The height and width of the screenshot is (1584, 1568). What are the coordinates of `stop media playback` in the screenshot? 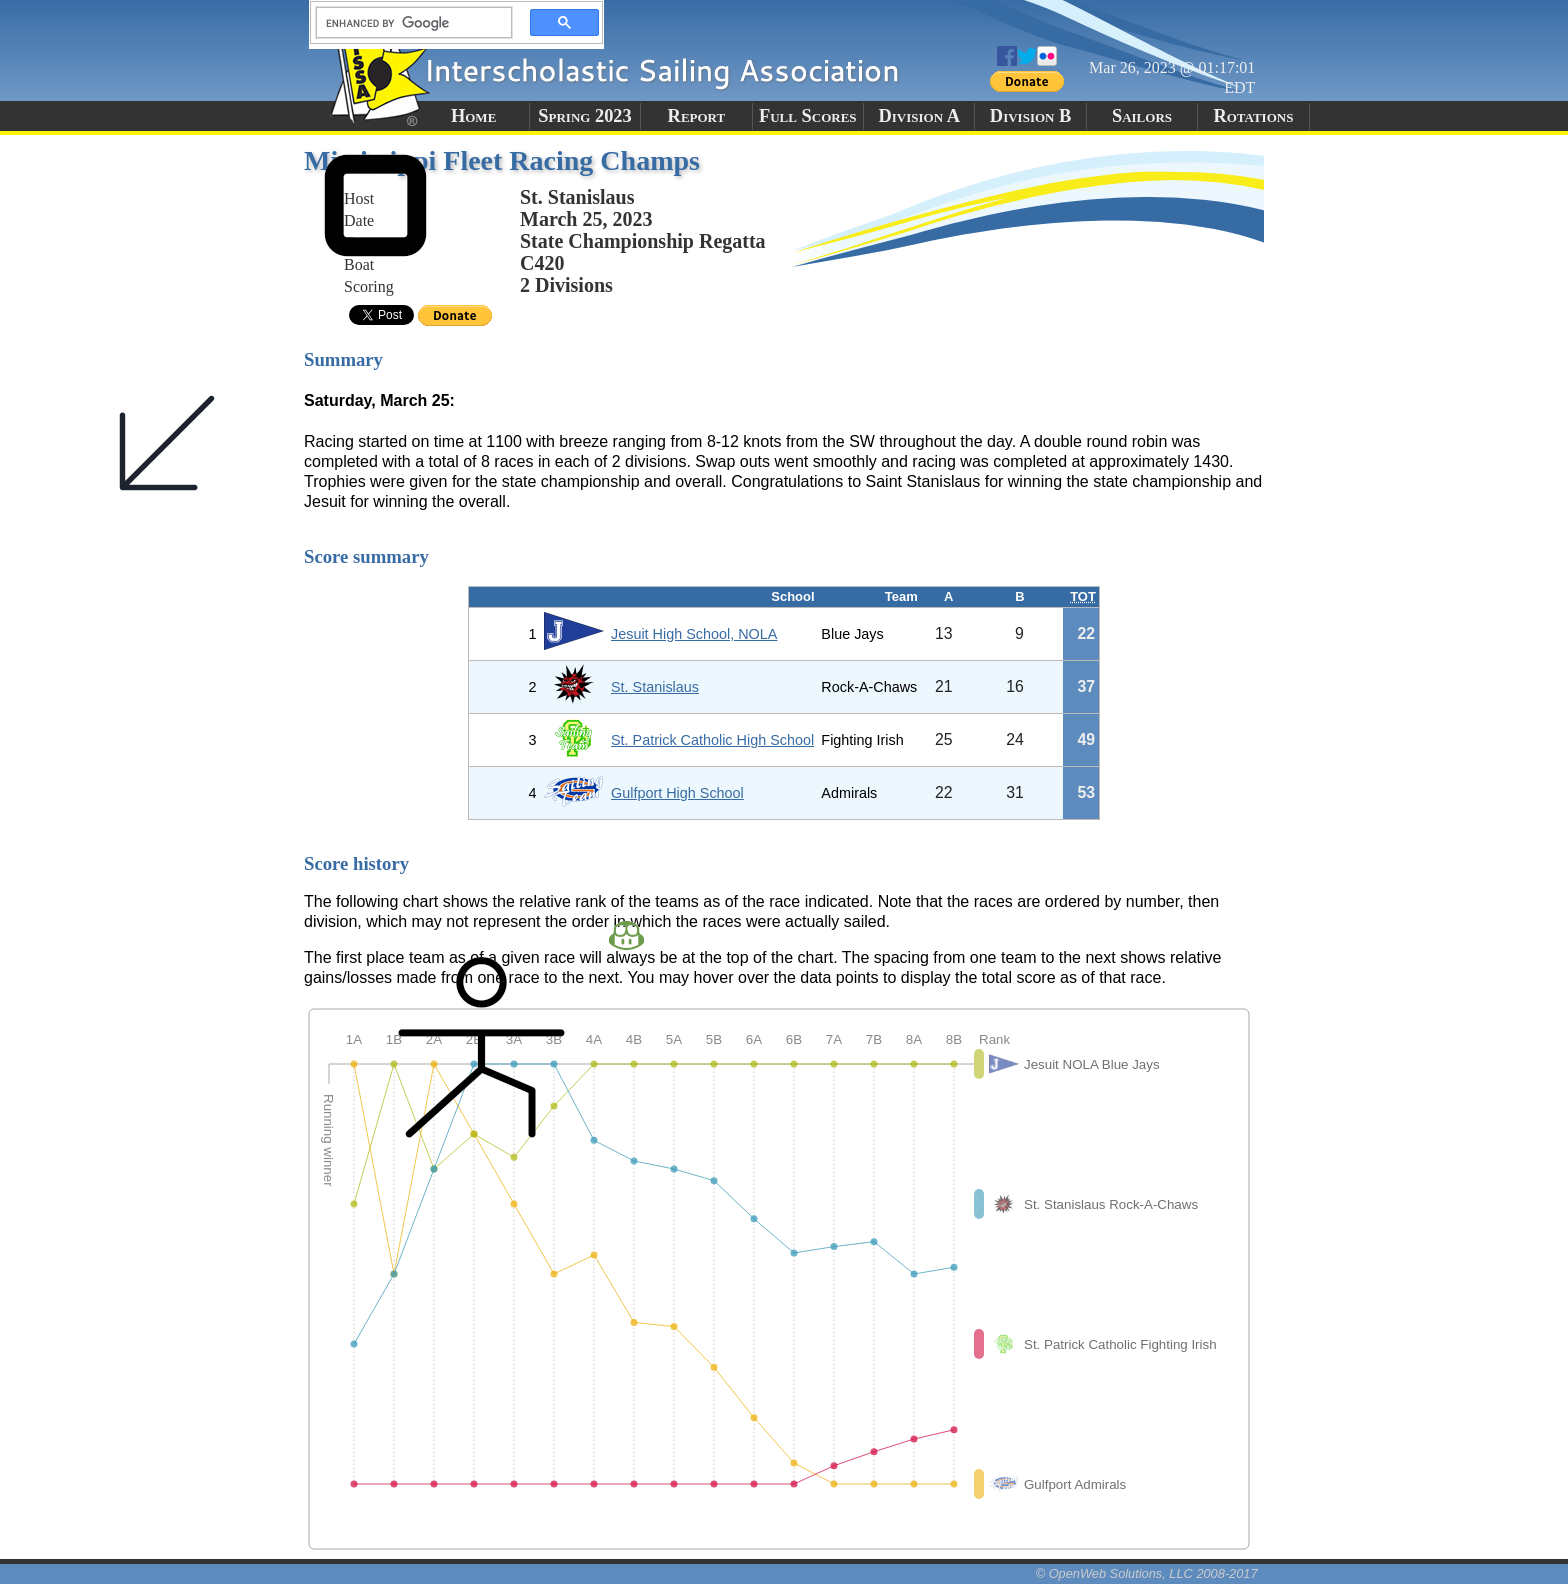 It's located at (375, 205).